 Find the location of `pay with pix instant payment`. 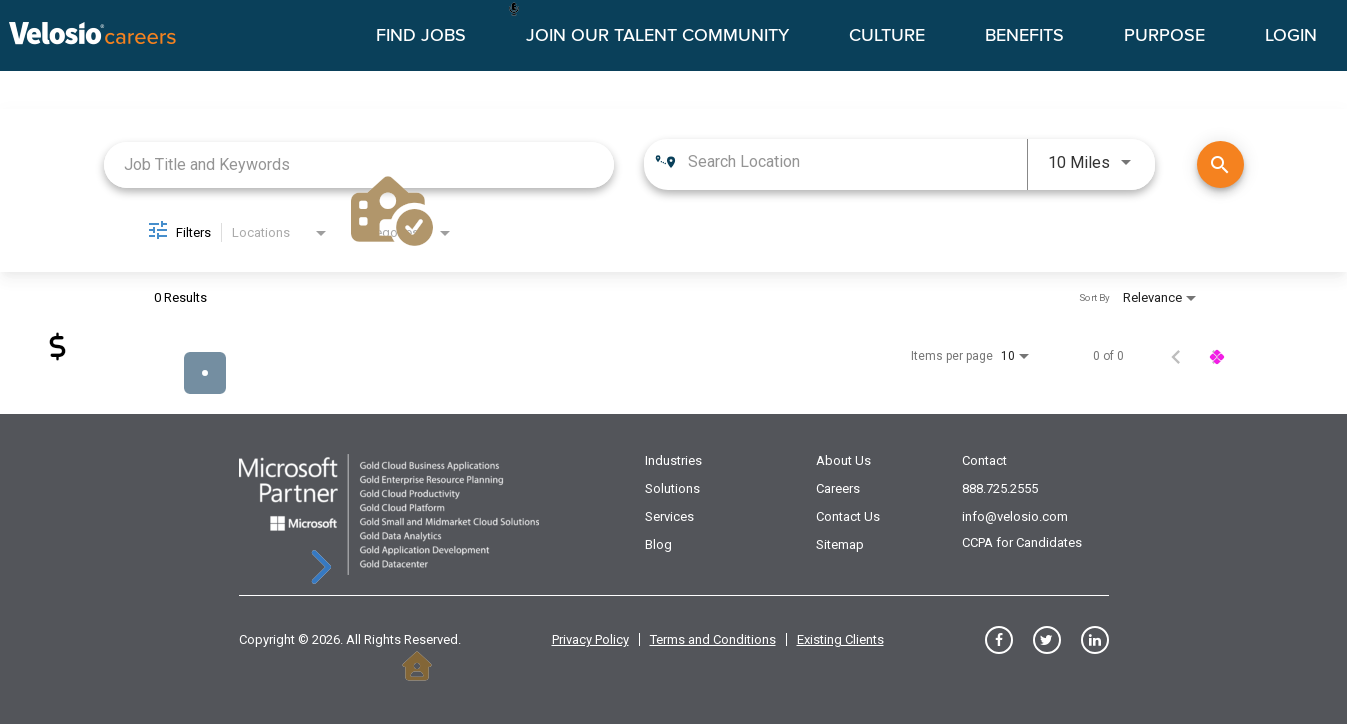

pay with pix instant payment is located at coordinates (1217, 357).